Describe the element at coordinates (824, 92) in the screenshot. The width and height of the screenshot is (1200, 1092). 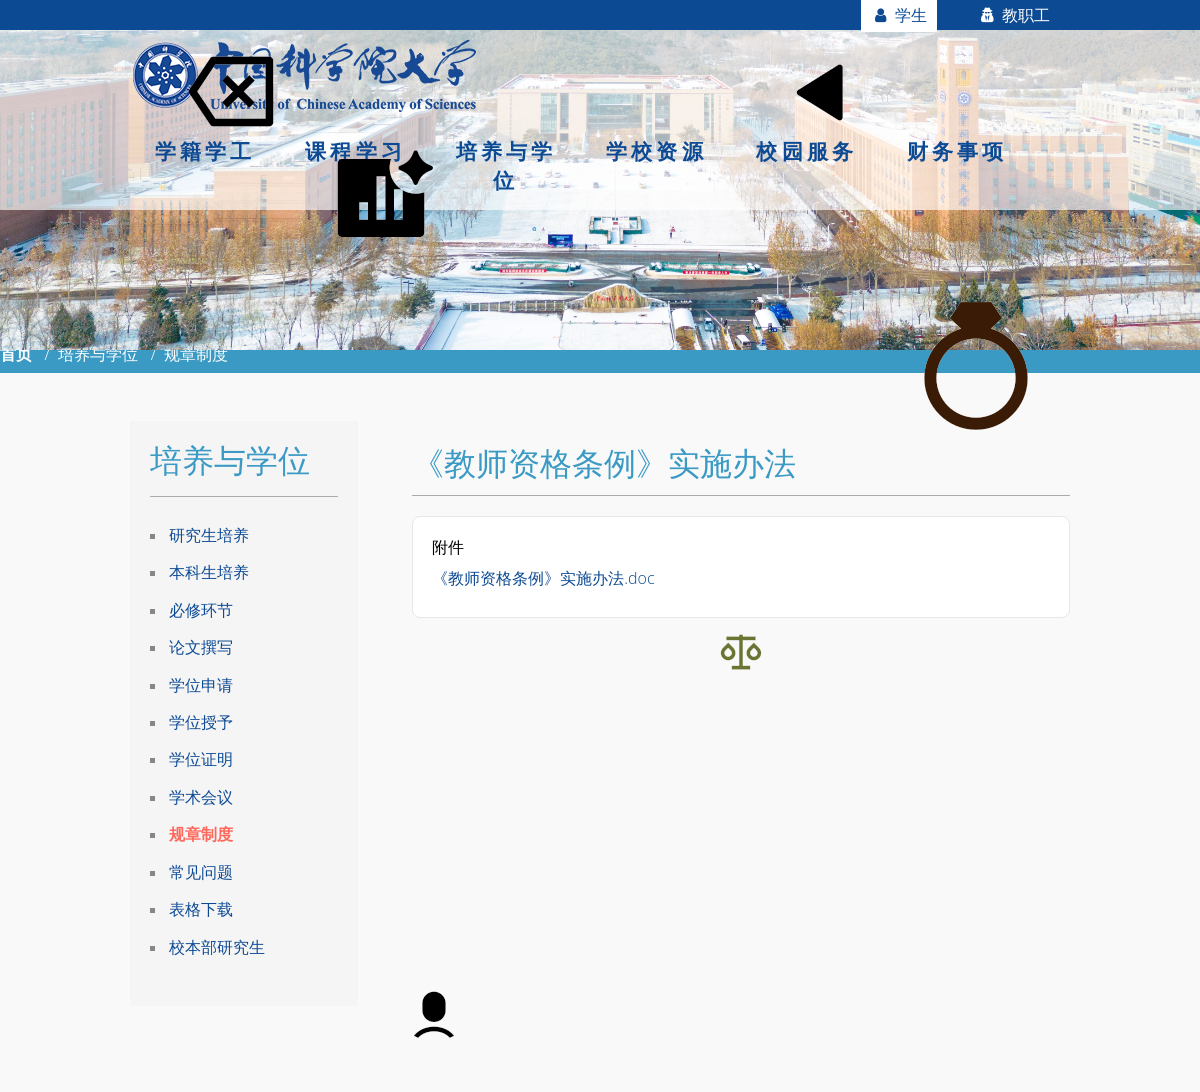
I see `play media in reverse` at that location.